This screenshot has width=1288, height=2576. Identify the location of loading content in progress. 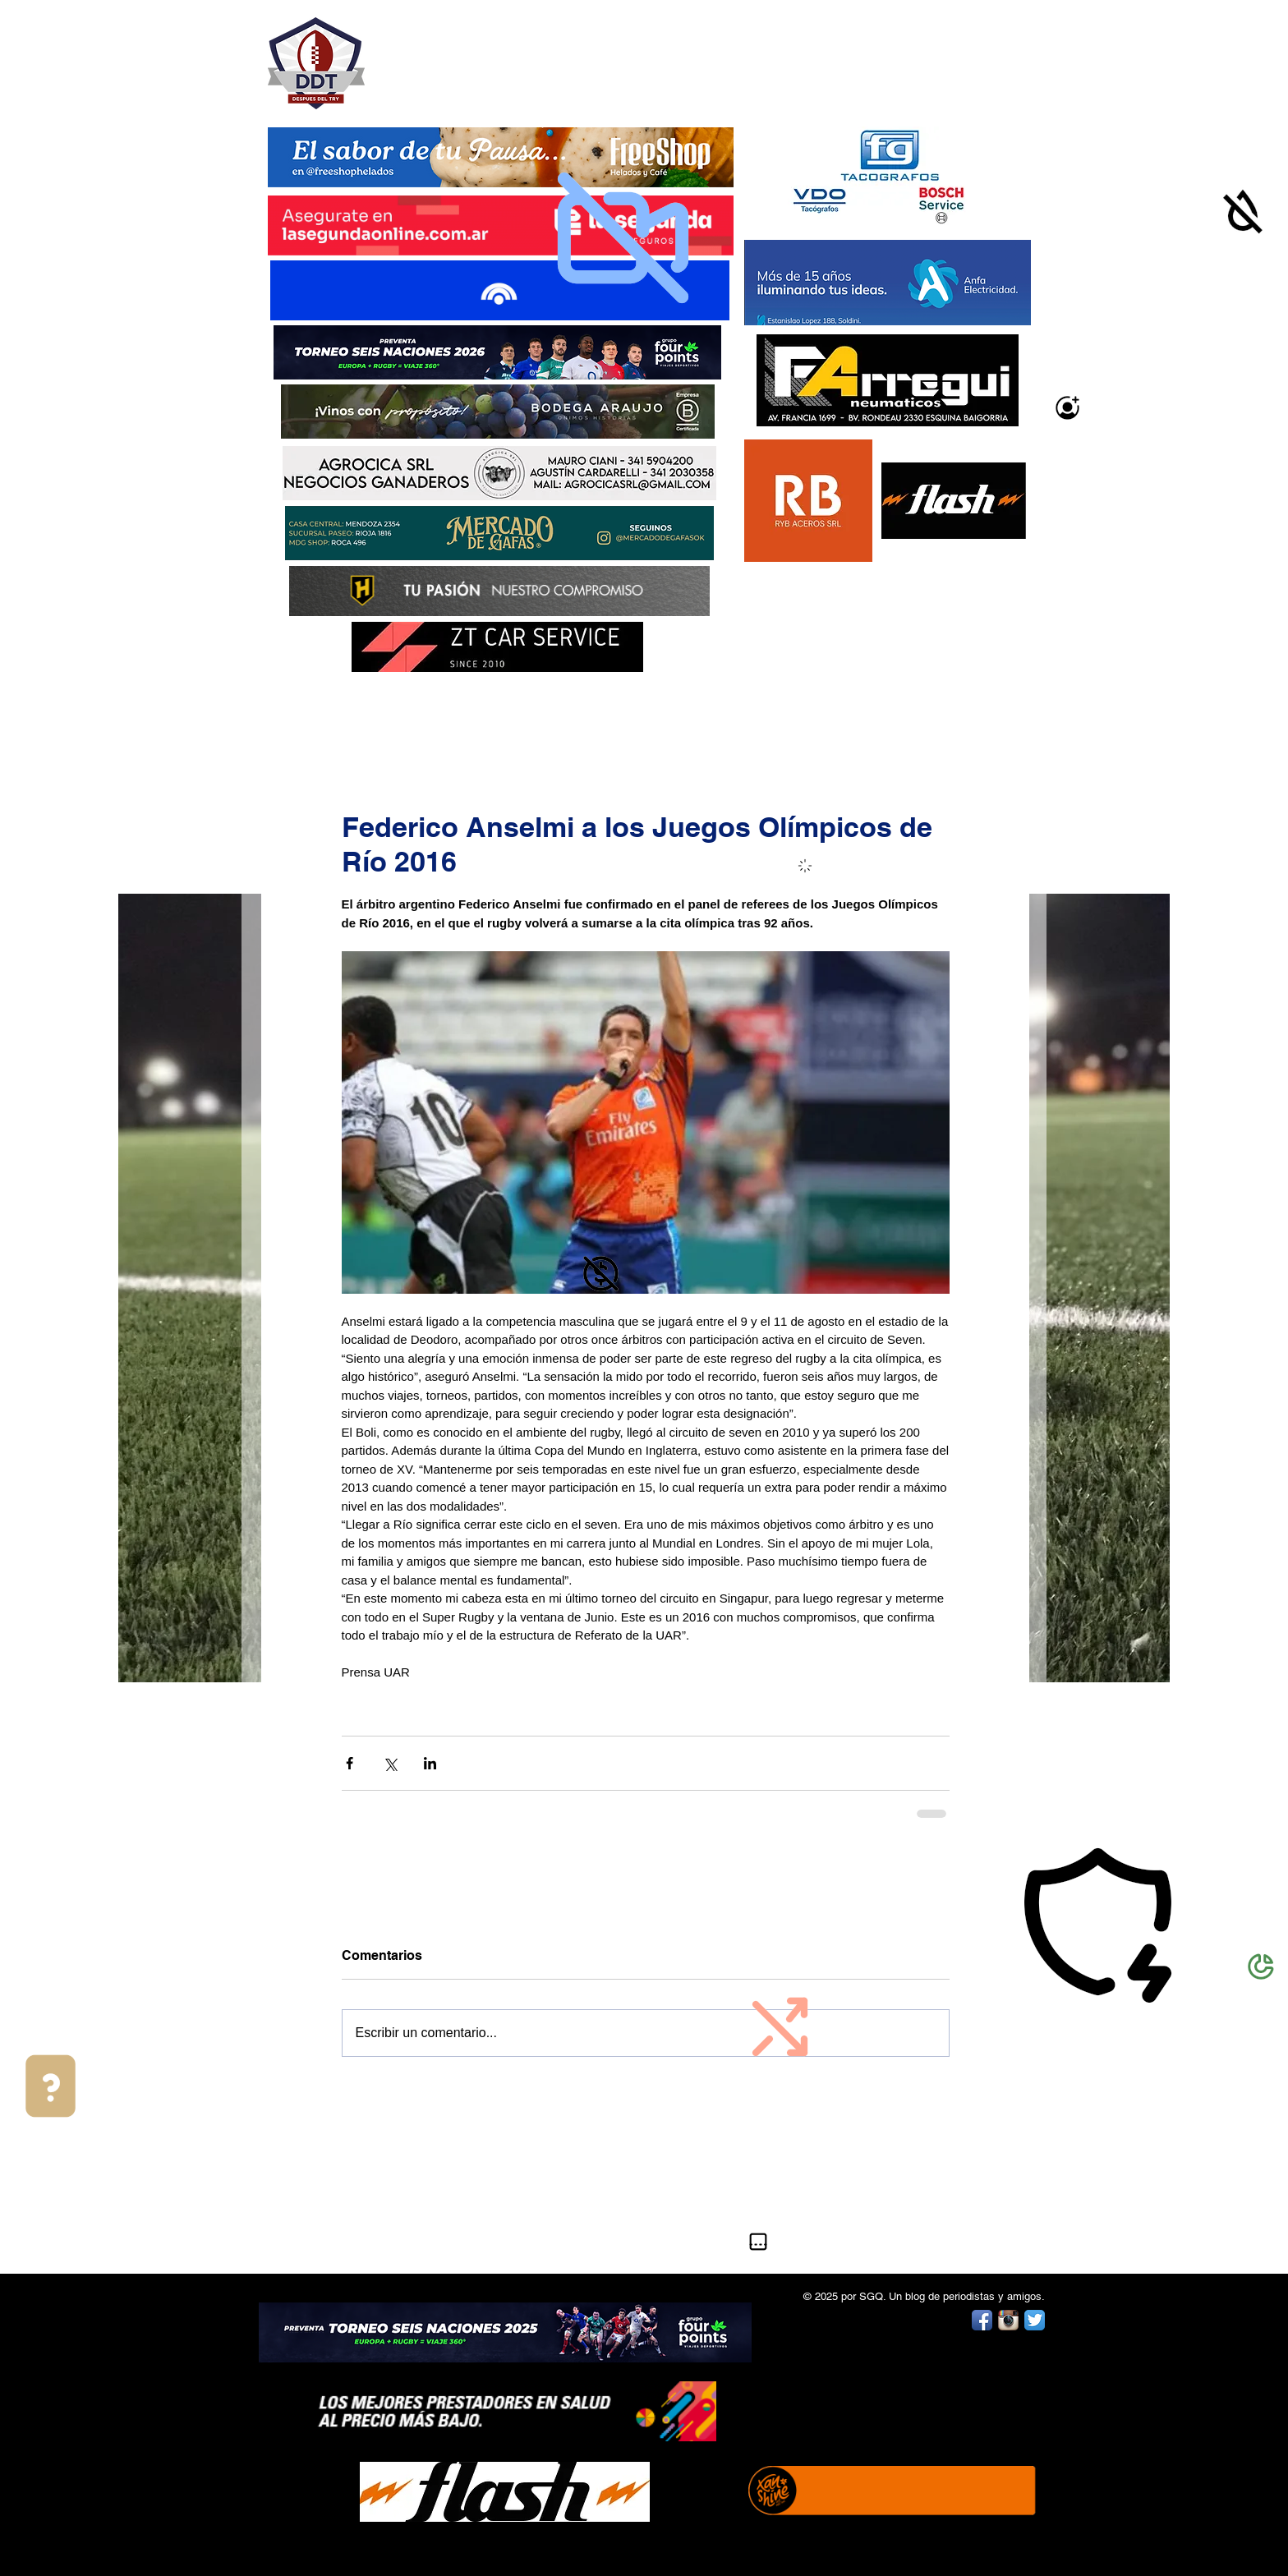
(805, 866).